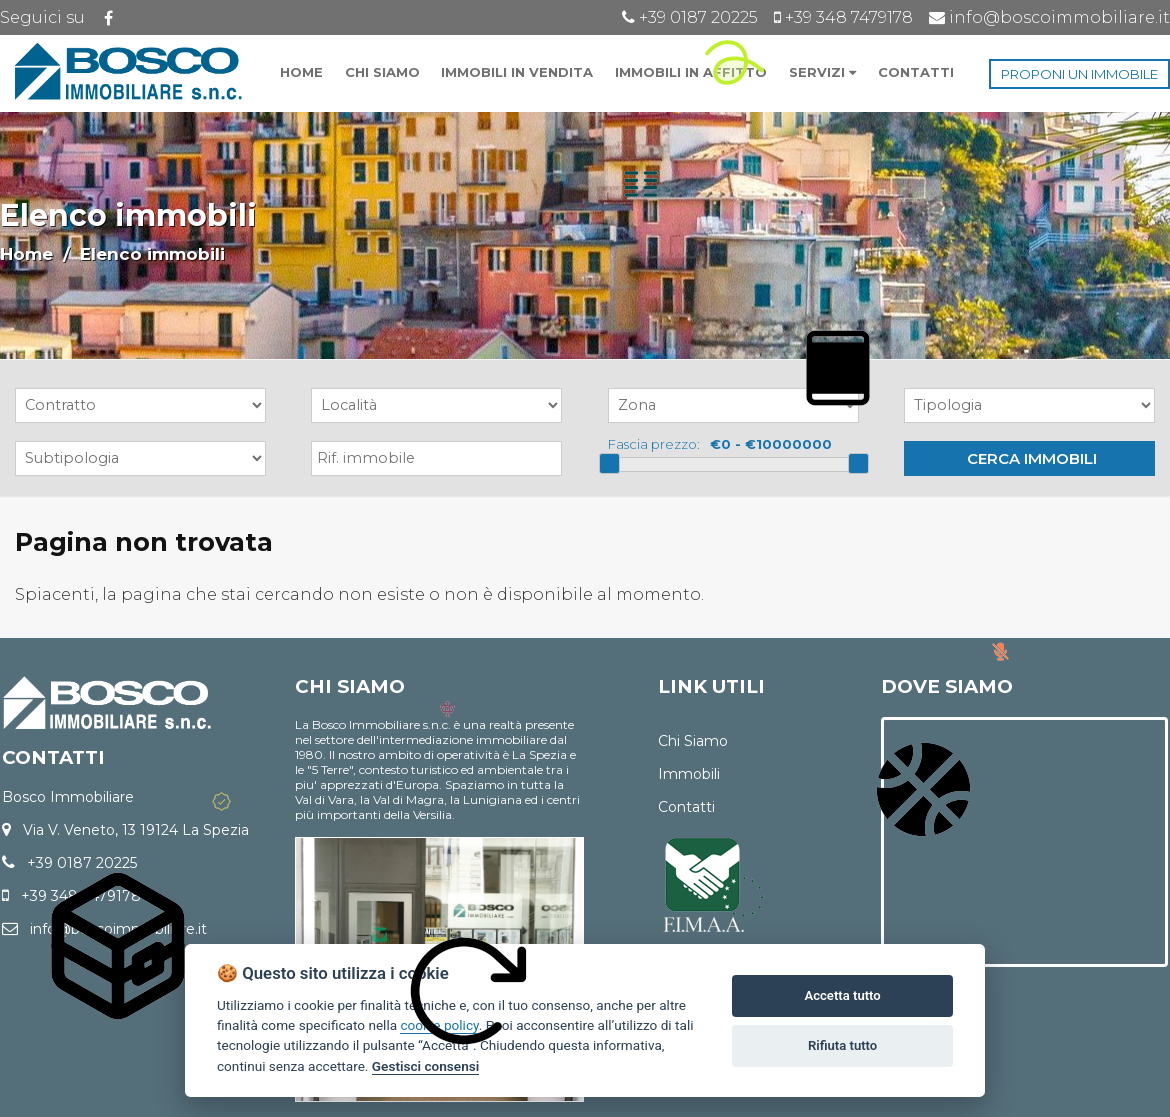  What do you see at coordinates (641, 184) in the screenshot?
I see `switch to column view layout` at bounding box center [641, 184].